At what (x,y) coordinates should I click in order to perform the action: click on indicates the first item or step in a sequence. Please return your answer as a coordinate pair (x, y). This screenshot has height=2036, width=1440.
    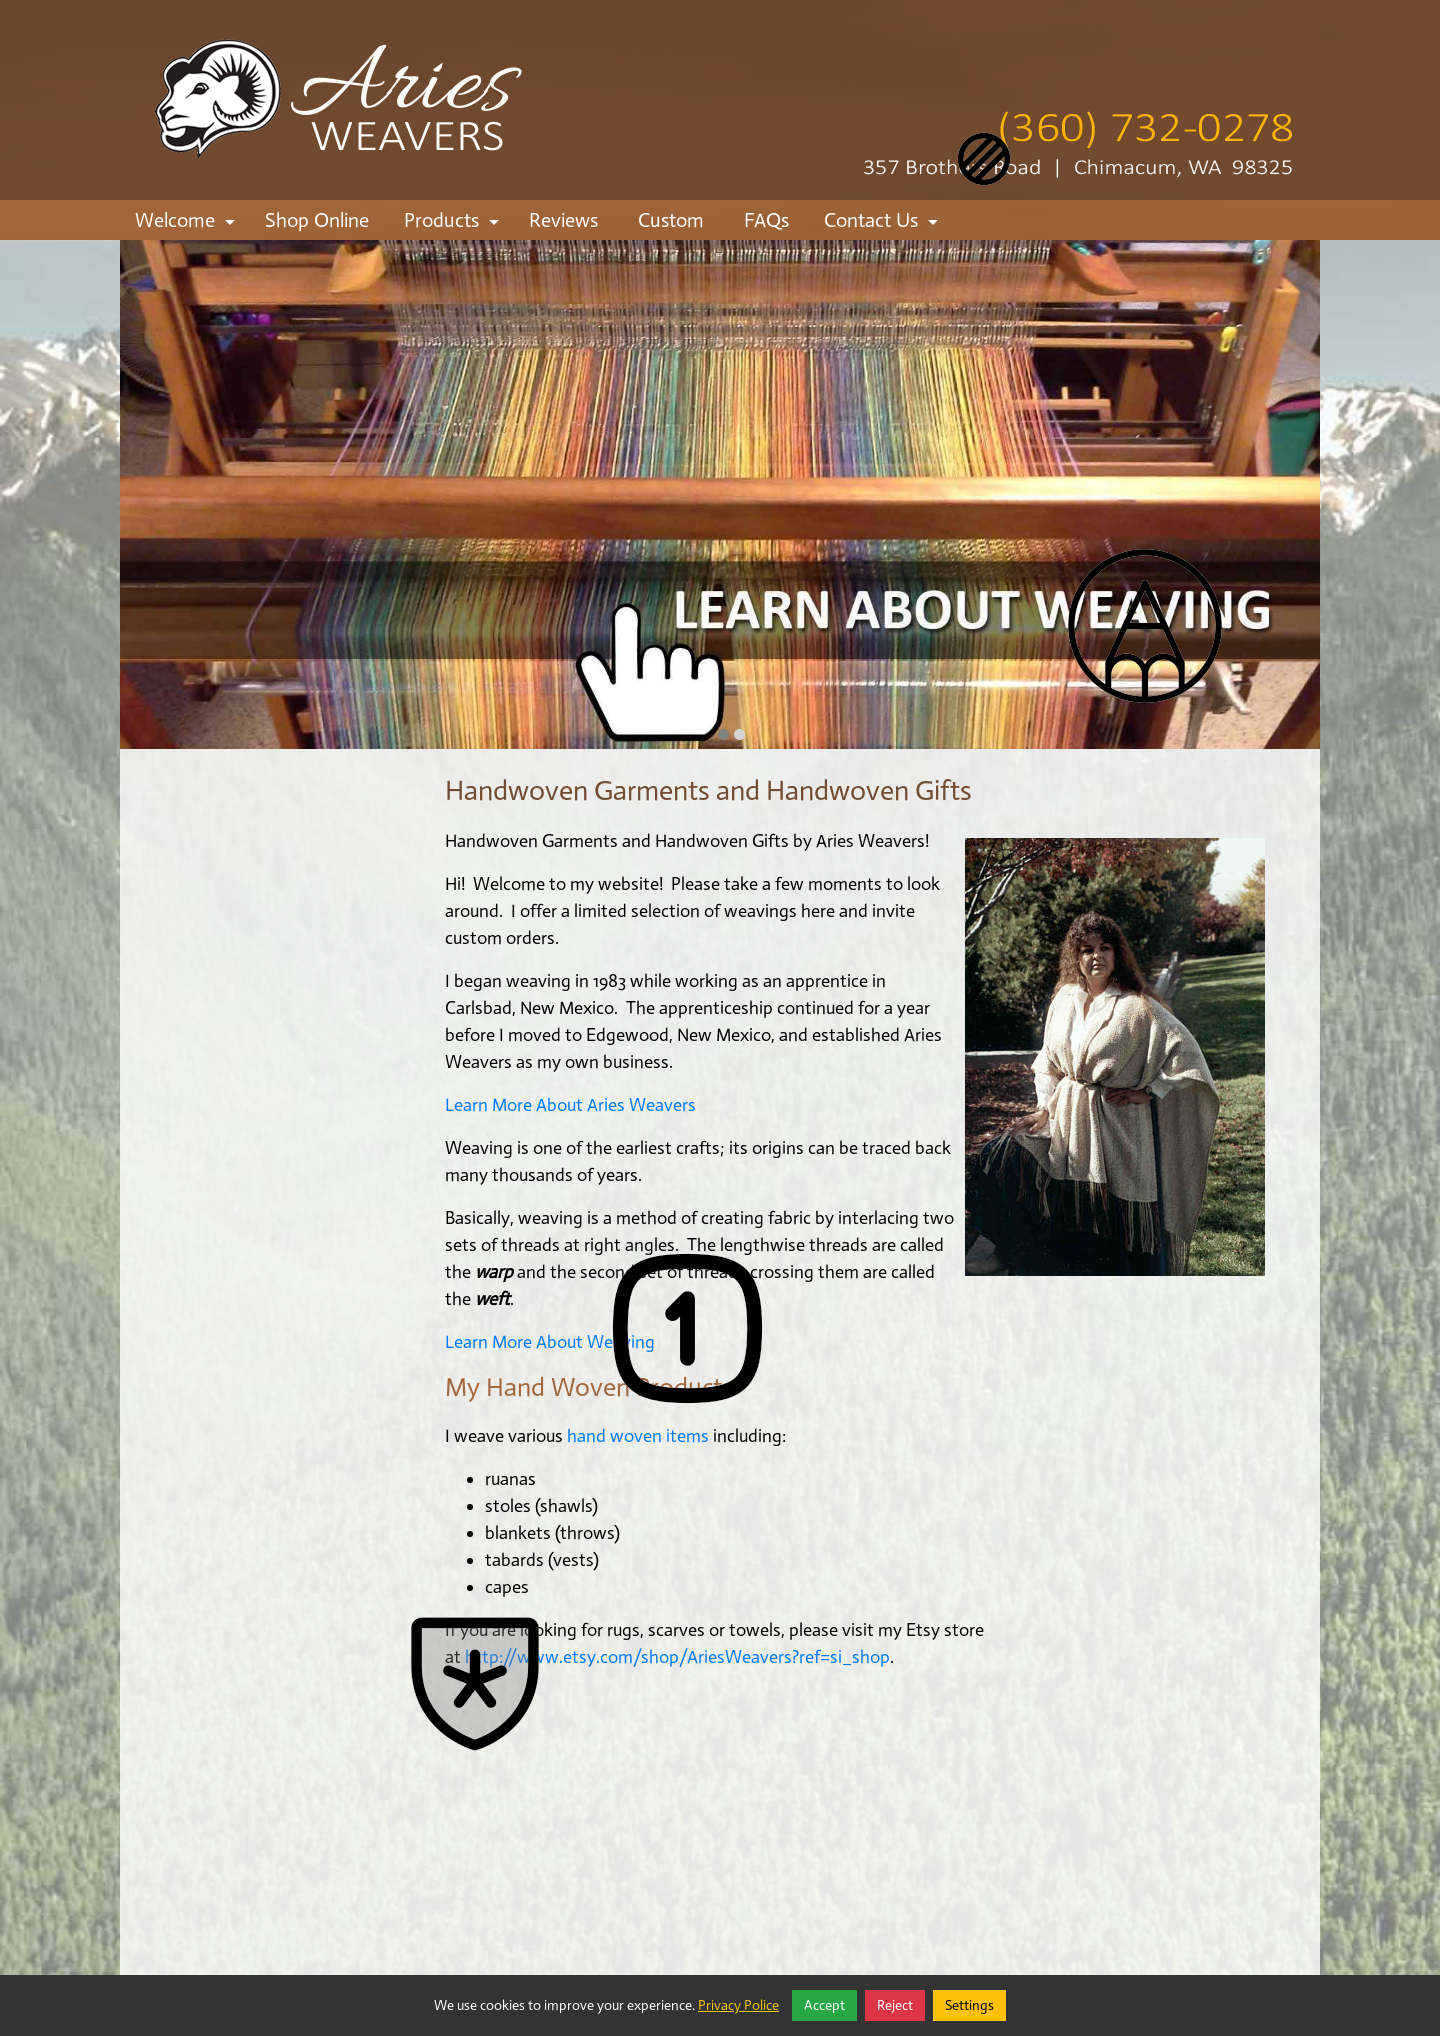
    Looking at the image, I should click on (687, 1328).